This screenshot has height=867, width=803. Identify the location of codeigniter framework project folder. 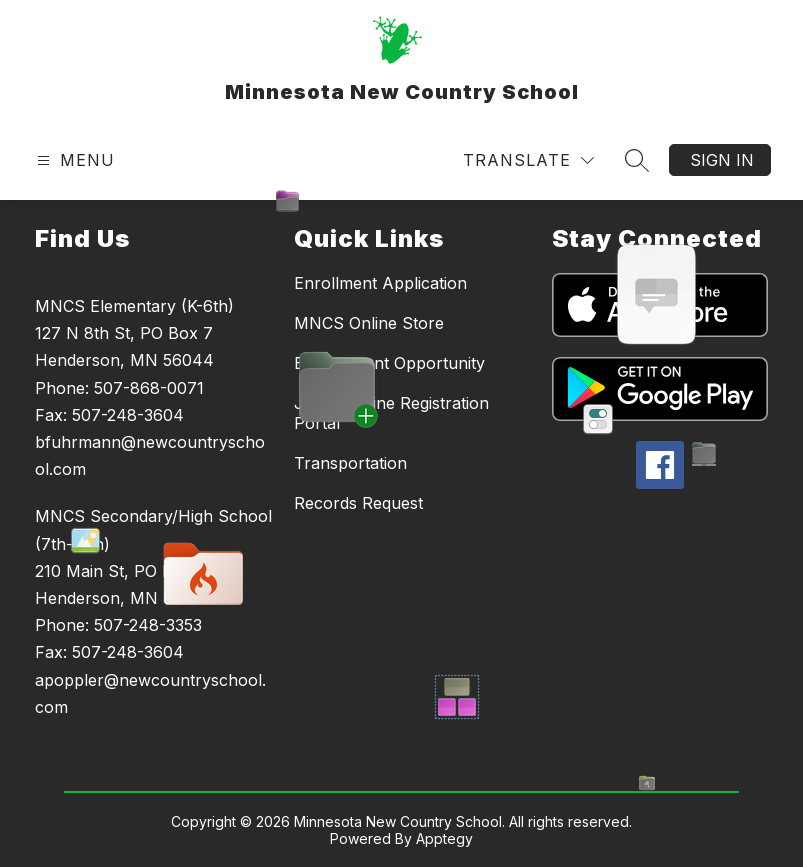
(203, 576).